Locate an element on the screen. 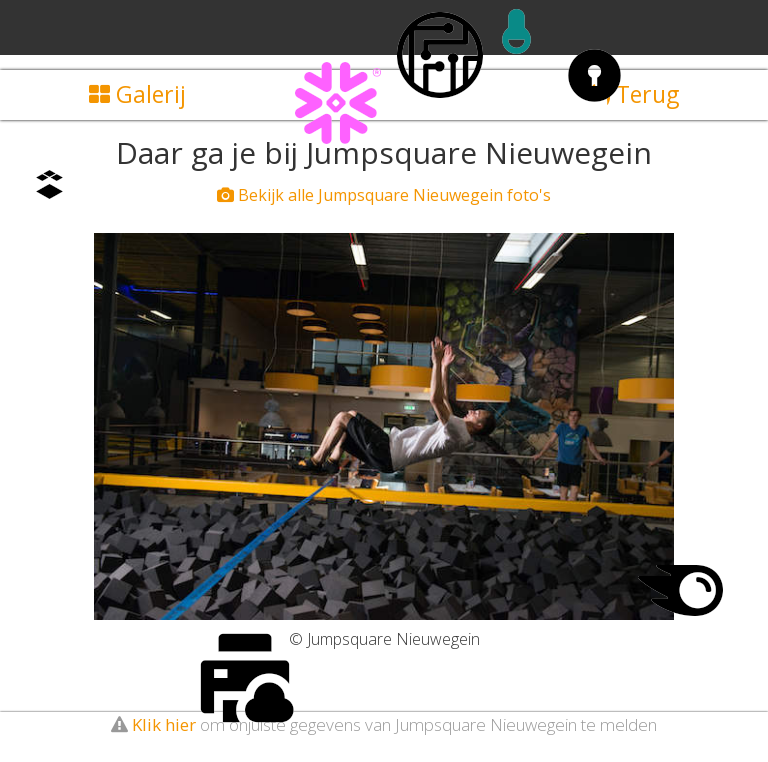 The height and width of the screenshot is (762, 768). instructure company logo is located at coordinates (49, 184).